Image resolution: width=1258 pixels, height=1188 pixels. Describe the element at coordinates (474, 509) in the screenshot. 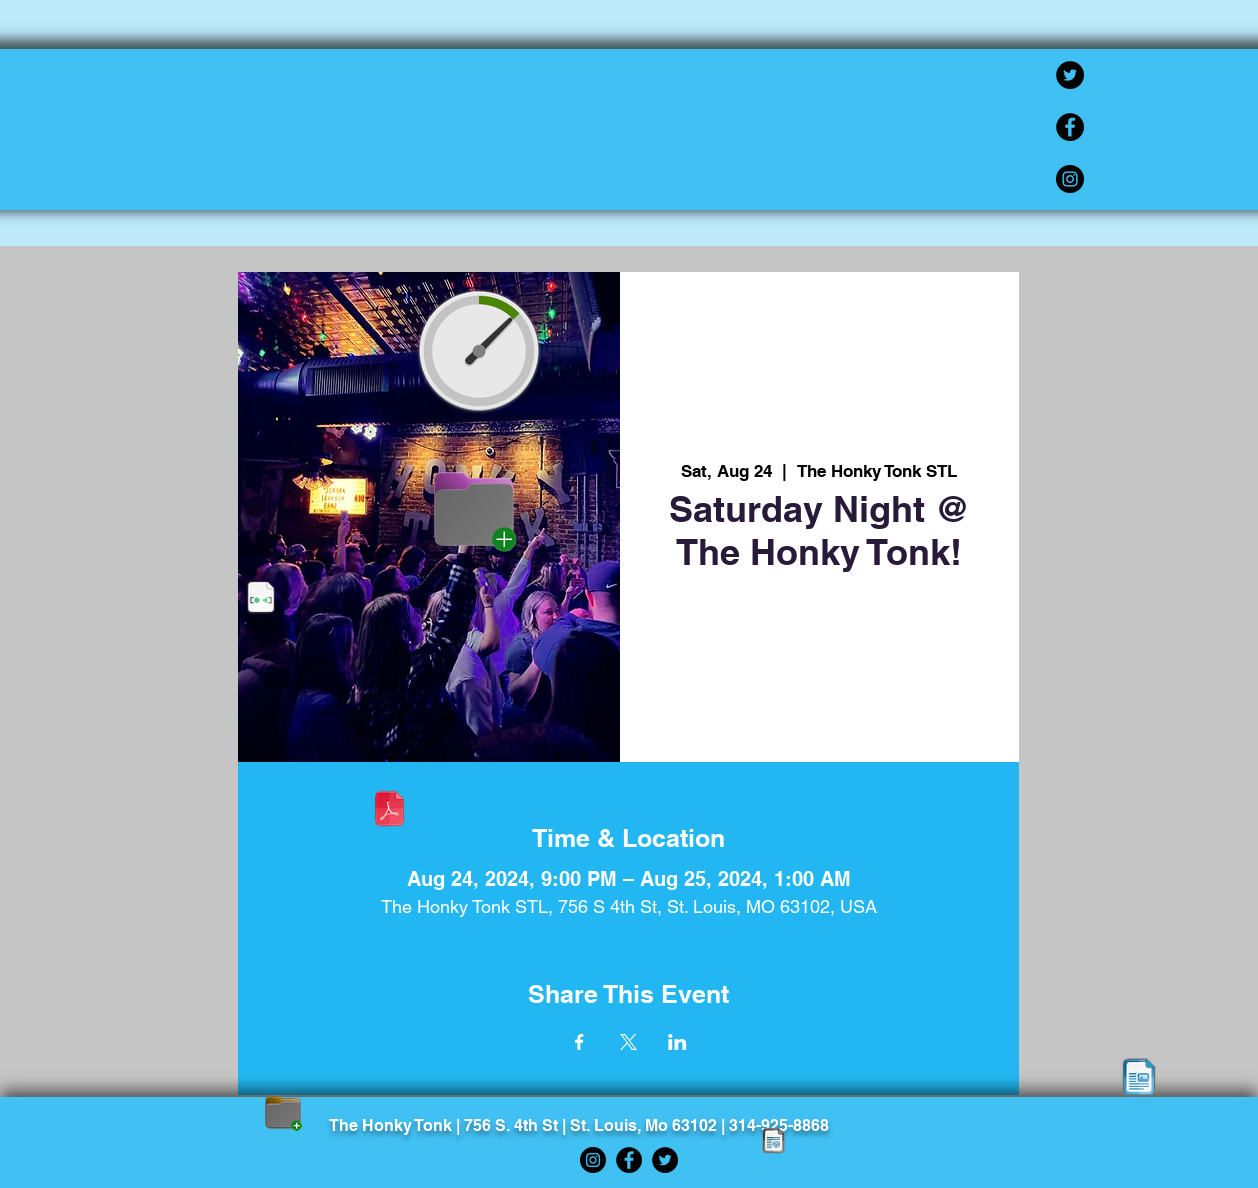

I see `create a new folder` at that location.